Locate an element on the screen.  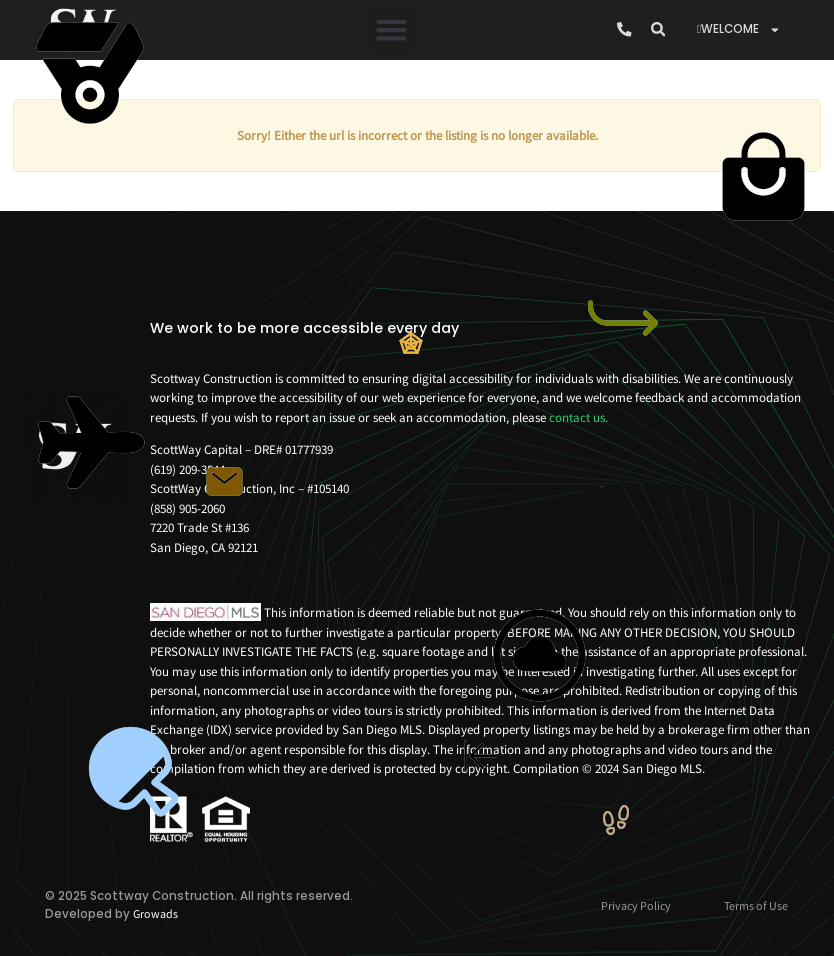
go back to the beginning is located at coordinates (480, 756).